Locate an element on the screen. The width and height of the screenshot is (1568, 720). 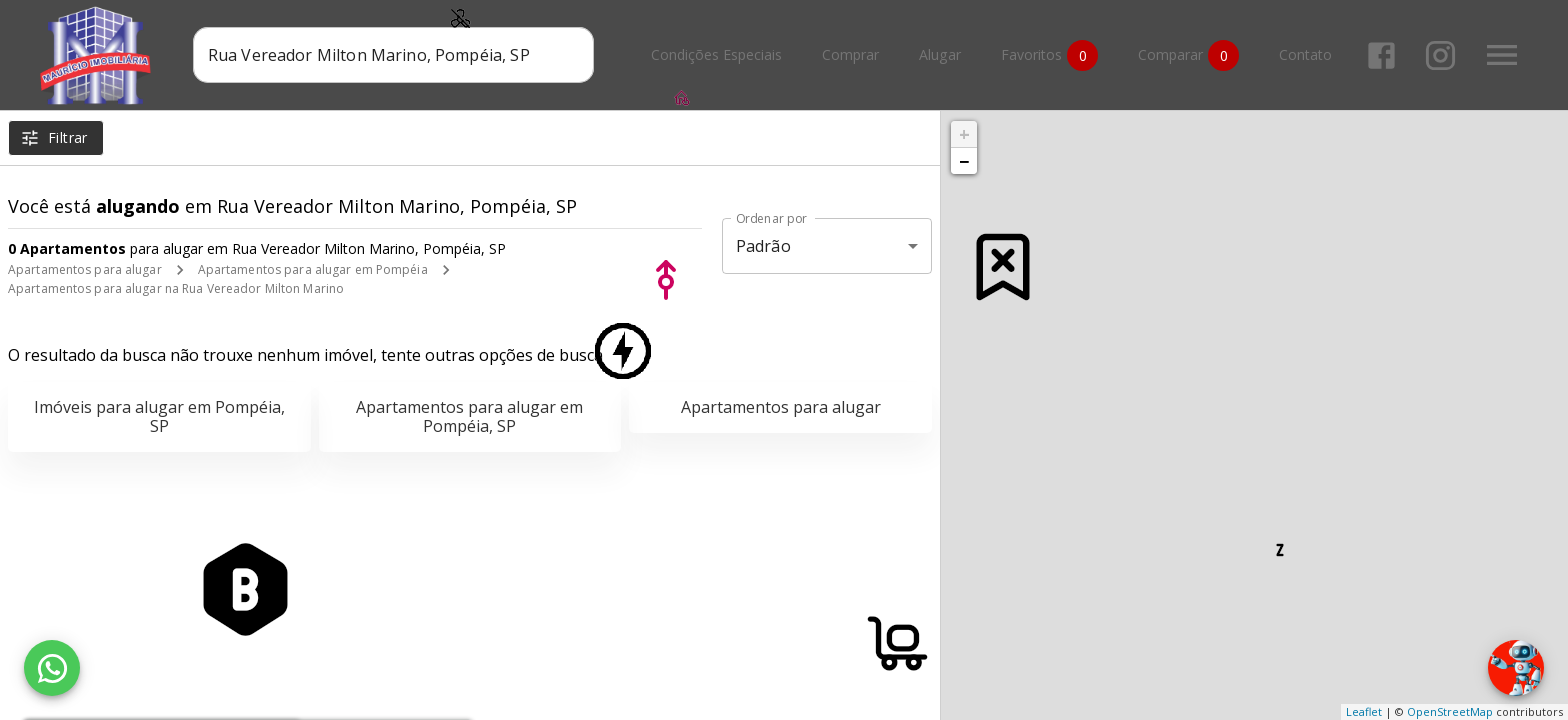
access home care or support services is located at coordinates (681, 97).